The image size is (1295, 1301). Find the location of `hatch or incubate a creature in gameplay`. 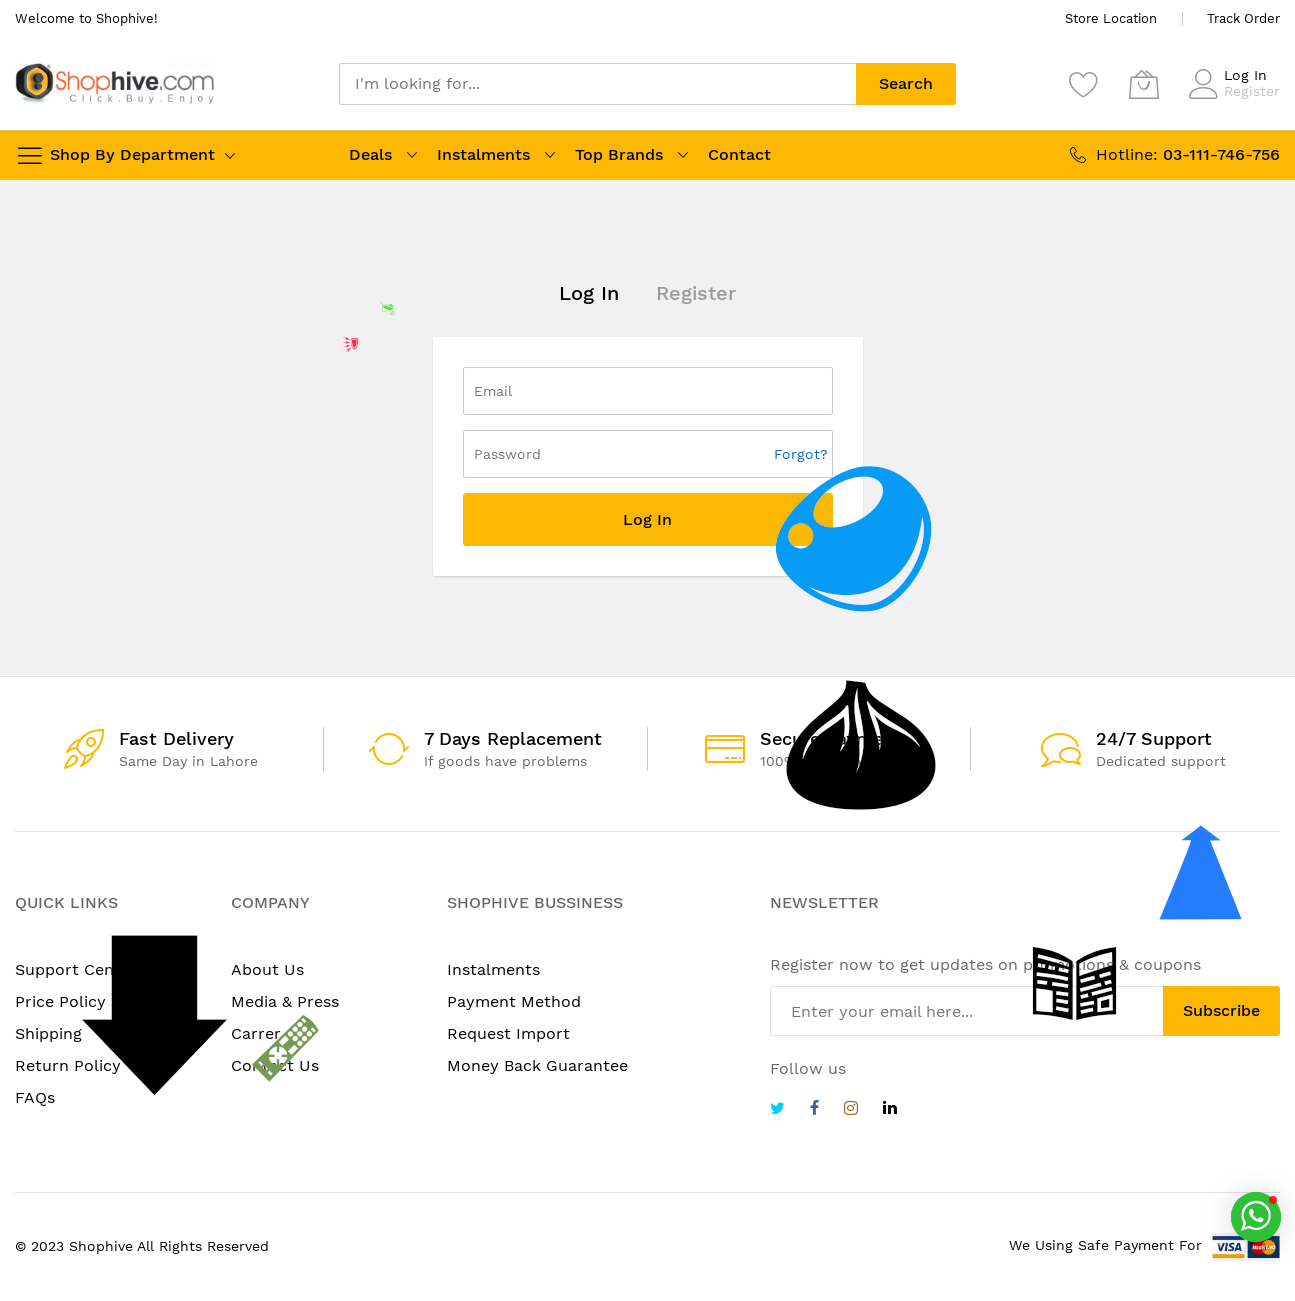

hatch or incubate a creature in gameplay is located at coordinates (853, 540).